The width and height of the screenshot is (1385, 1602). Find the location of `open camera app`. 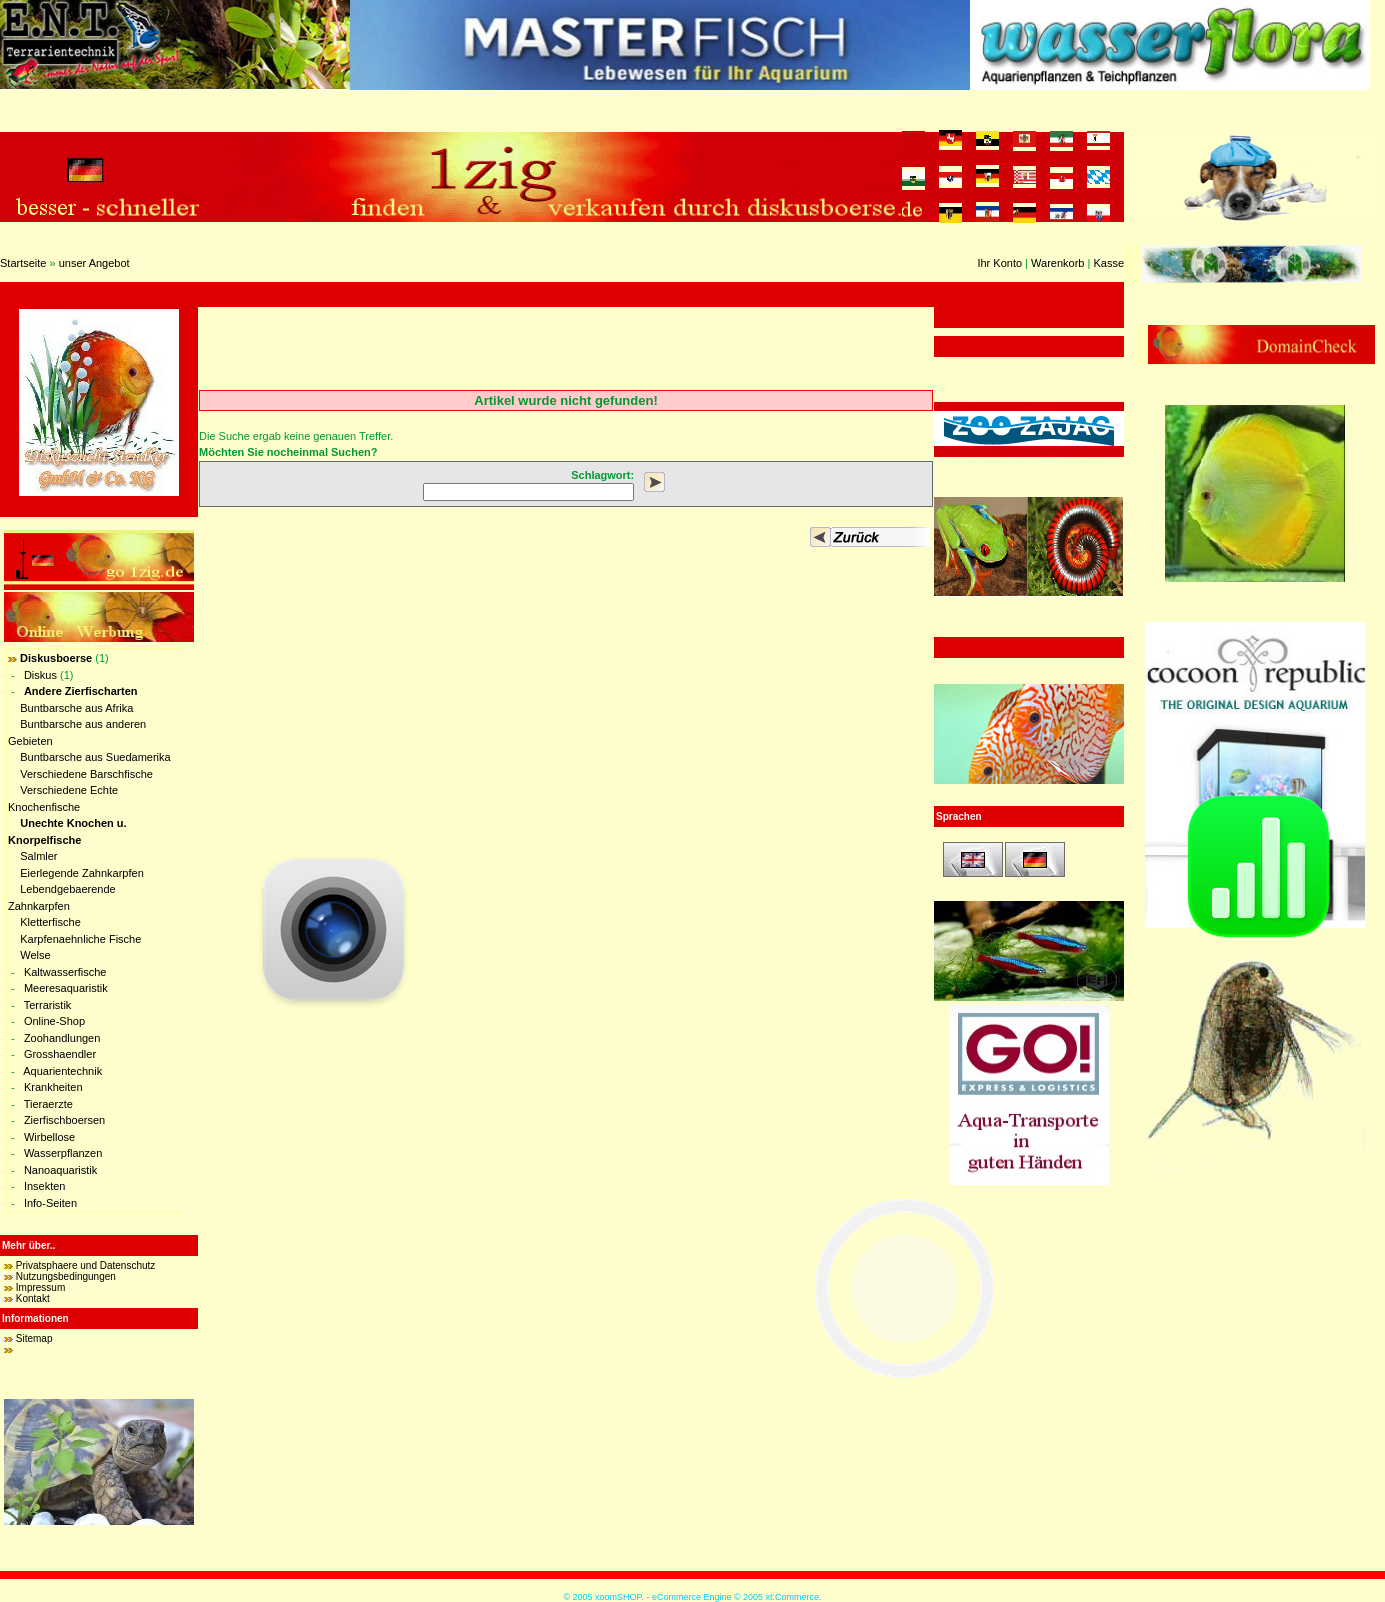

open camera app is located at coordinates (333, 929).